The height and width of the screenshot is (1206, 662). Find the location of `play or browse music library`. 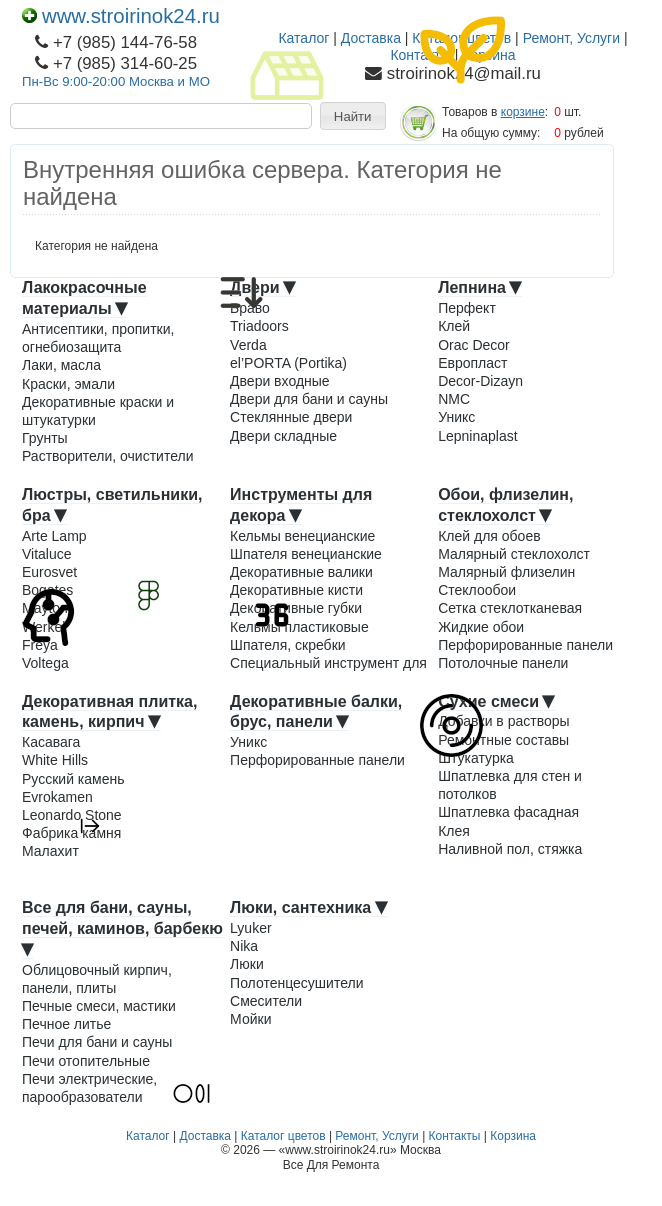

play or browse music library is located at coordinates (451, 725).